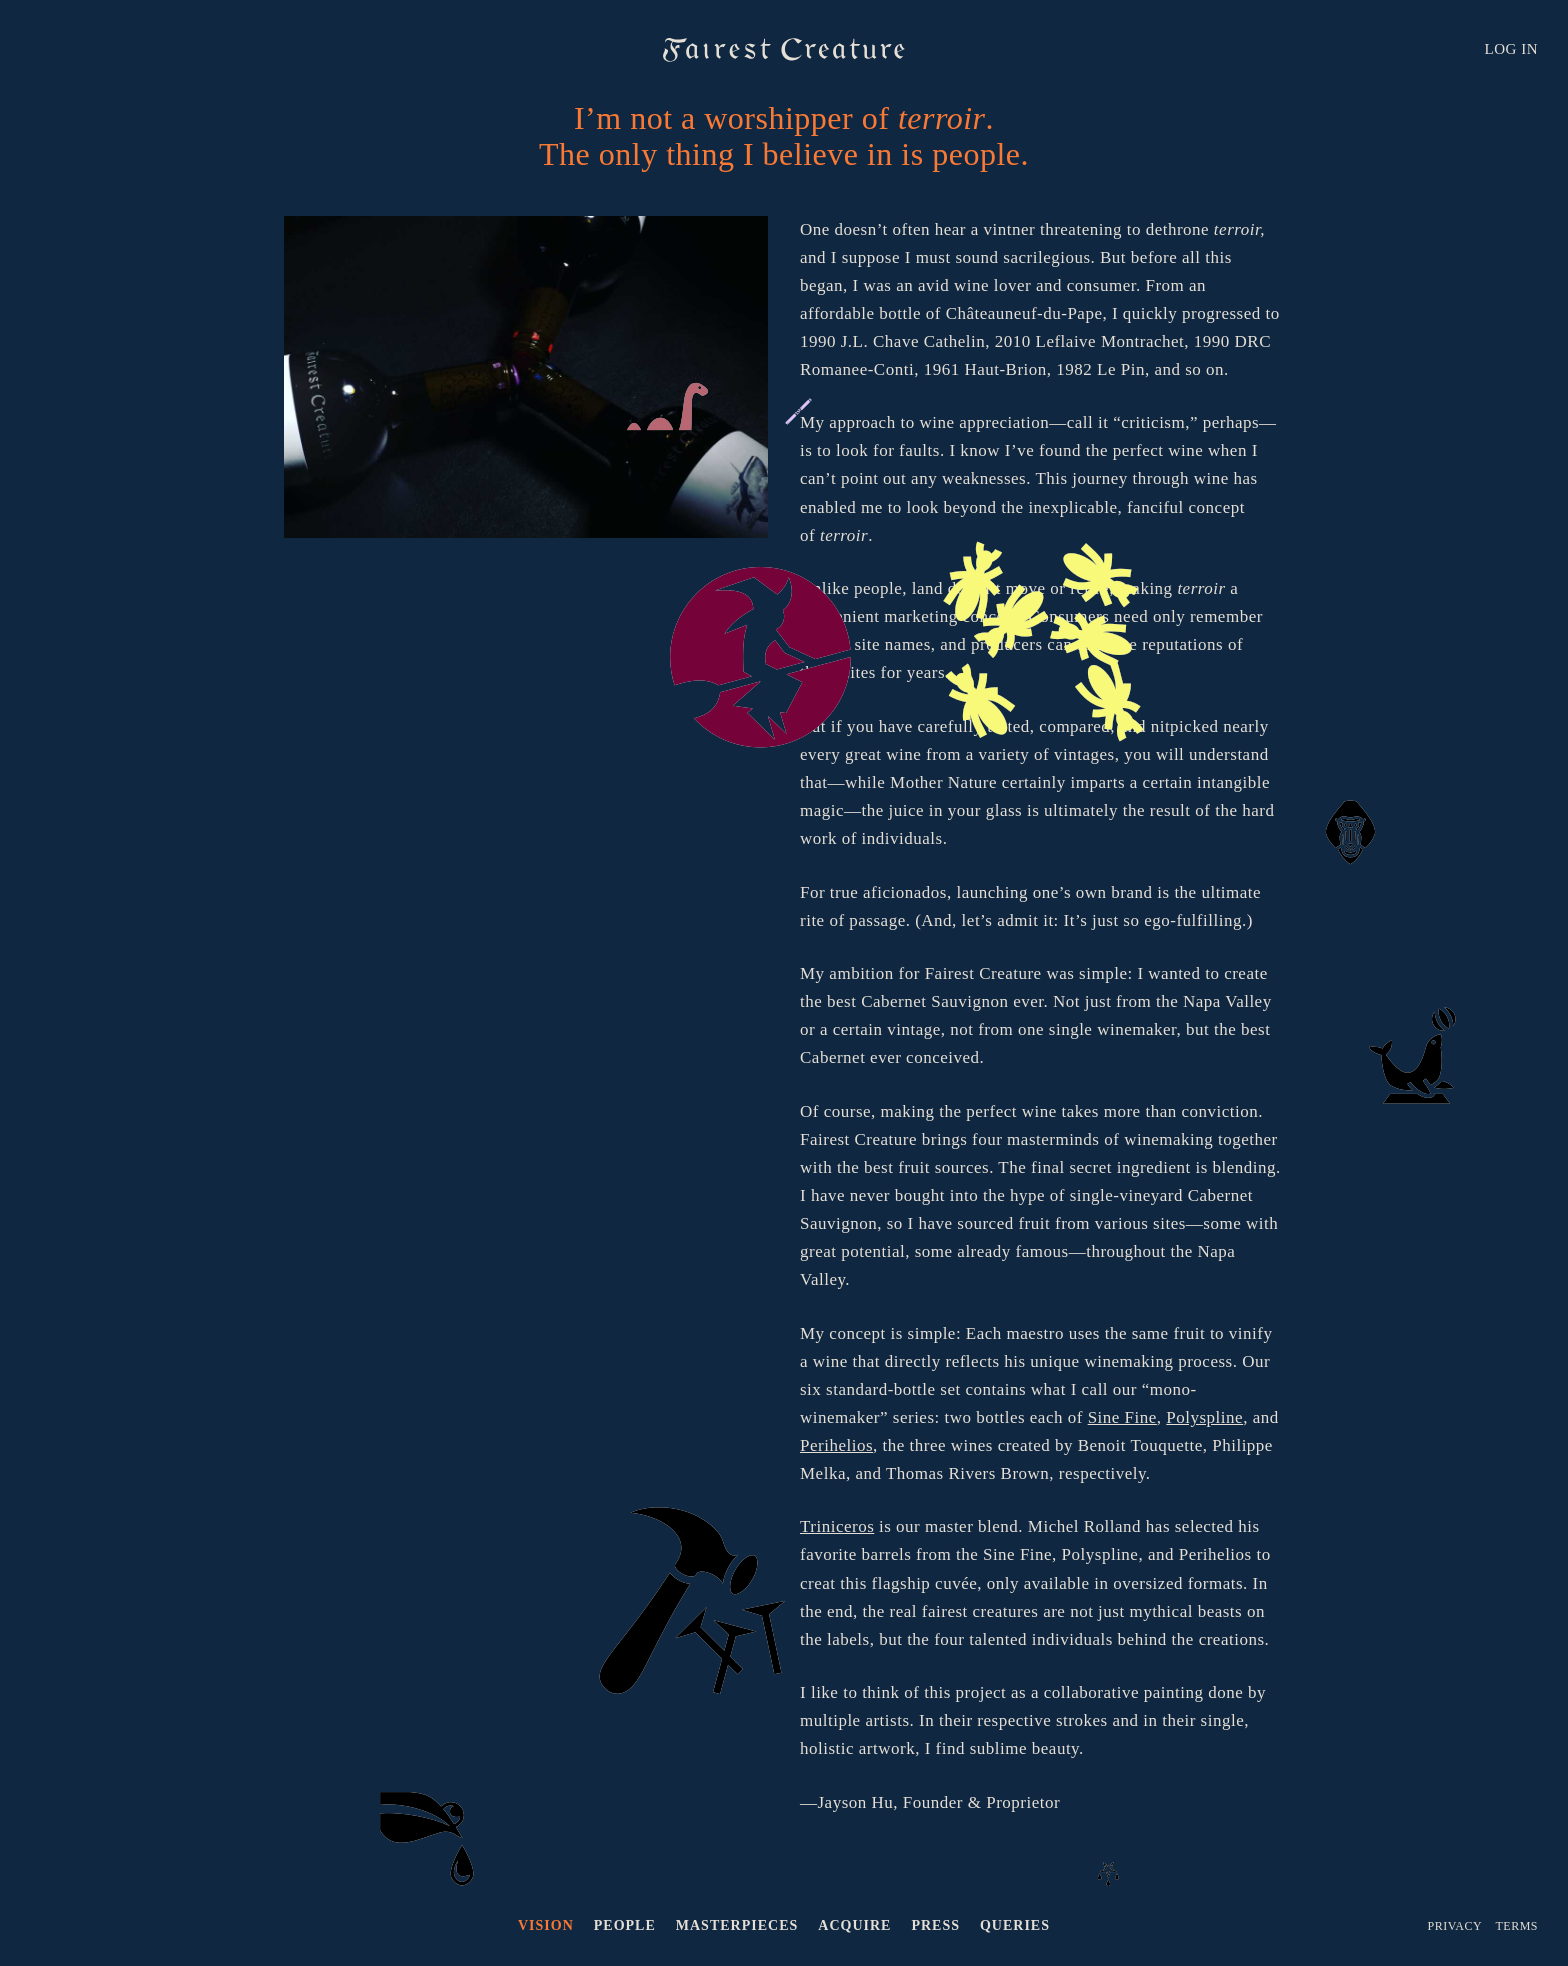 The height and width of the screenshot is (1966, 1568). What do you see at coordinates (1043, 641) in the screenshot?
I see `indicates insect infestation or pest problem in a game` at bounding box center [1043, 641].